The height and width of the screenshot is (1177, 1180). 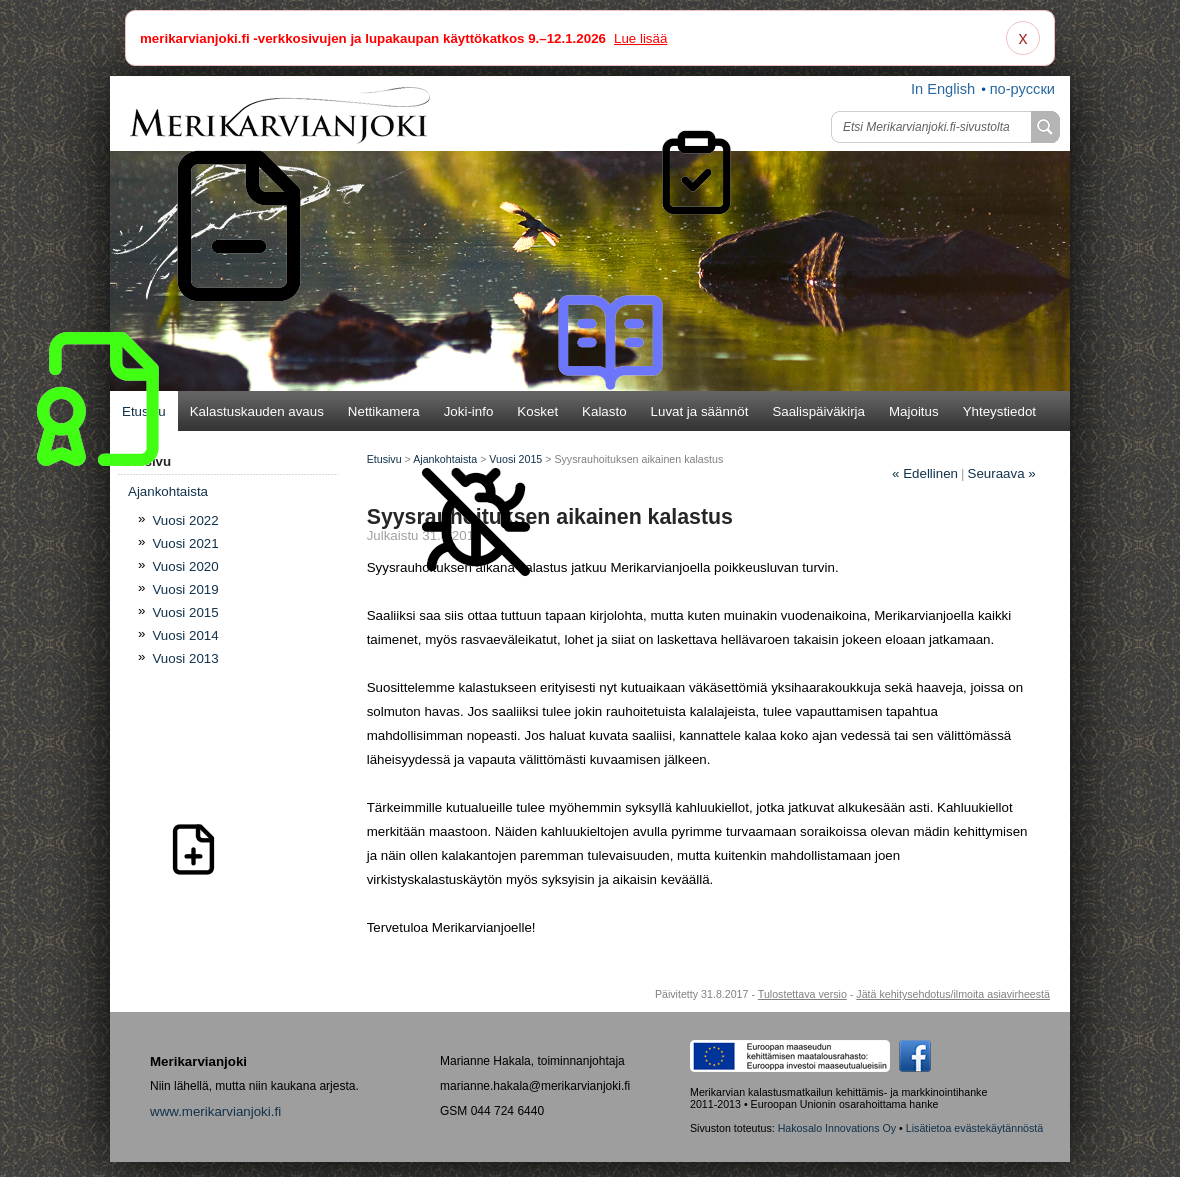 I want to click on disable bug tracking or error reporting, so click(x=476, y=522).